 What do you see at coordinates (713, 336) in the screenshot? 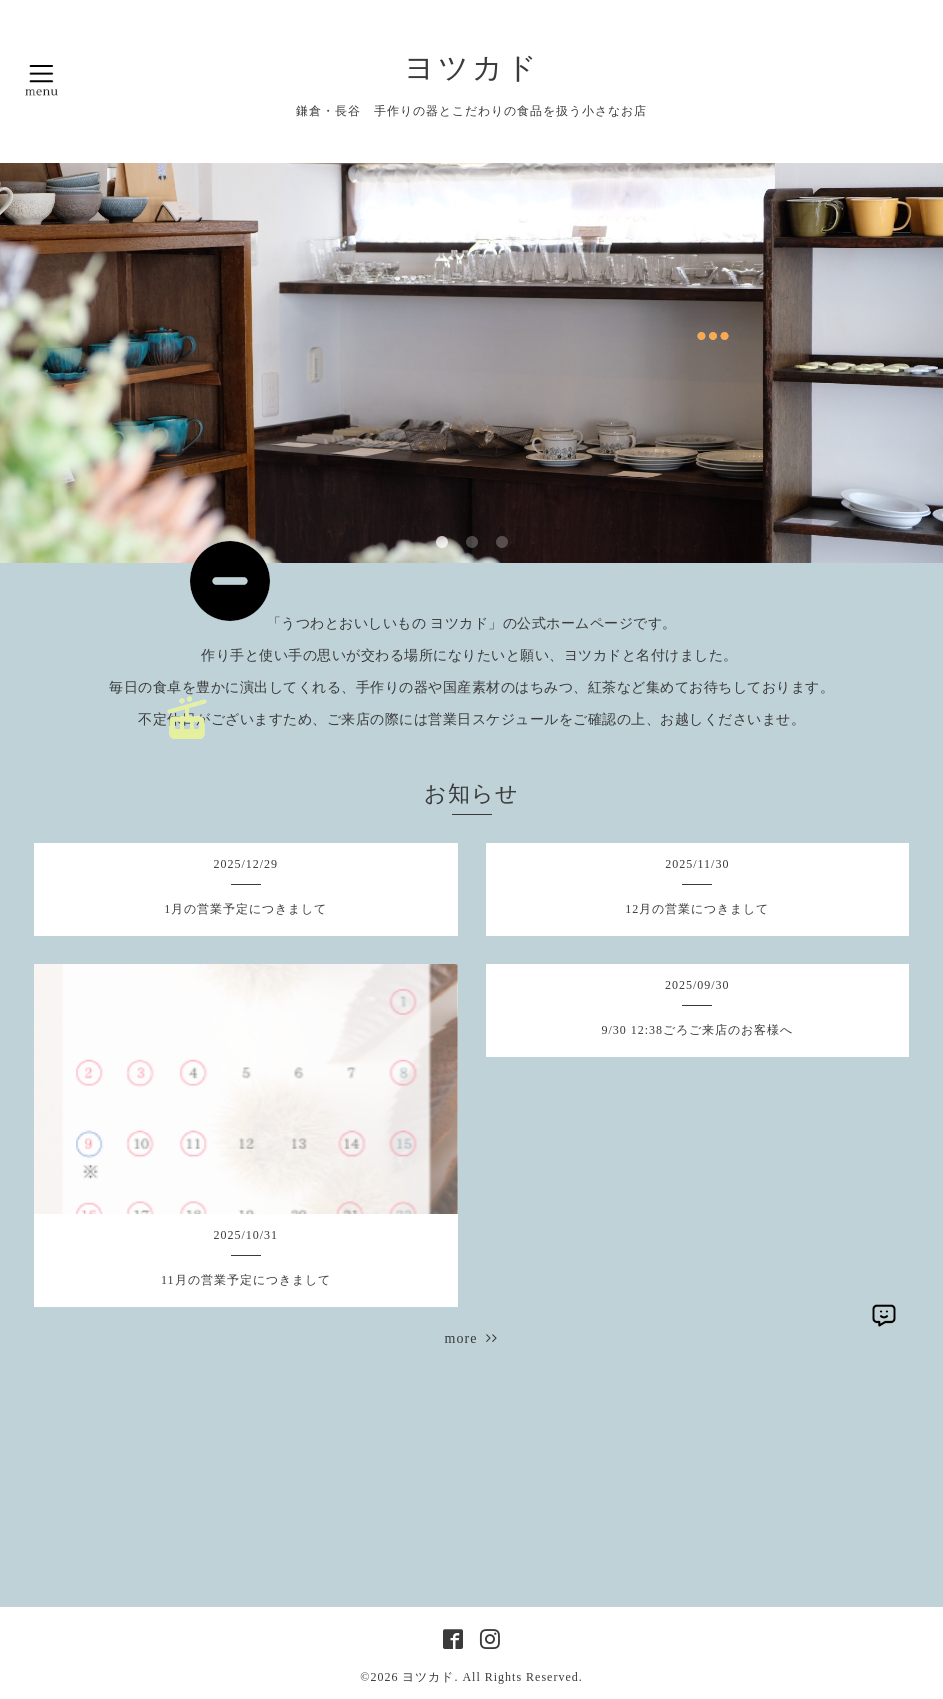
I see `access more options or actions` at bounding box center [713, 336].